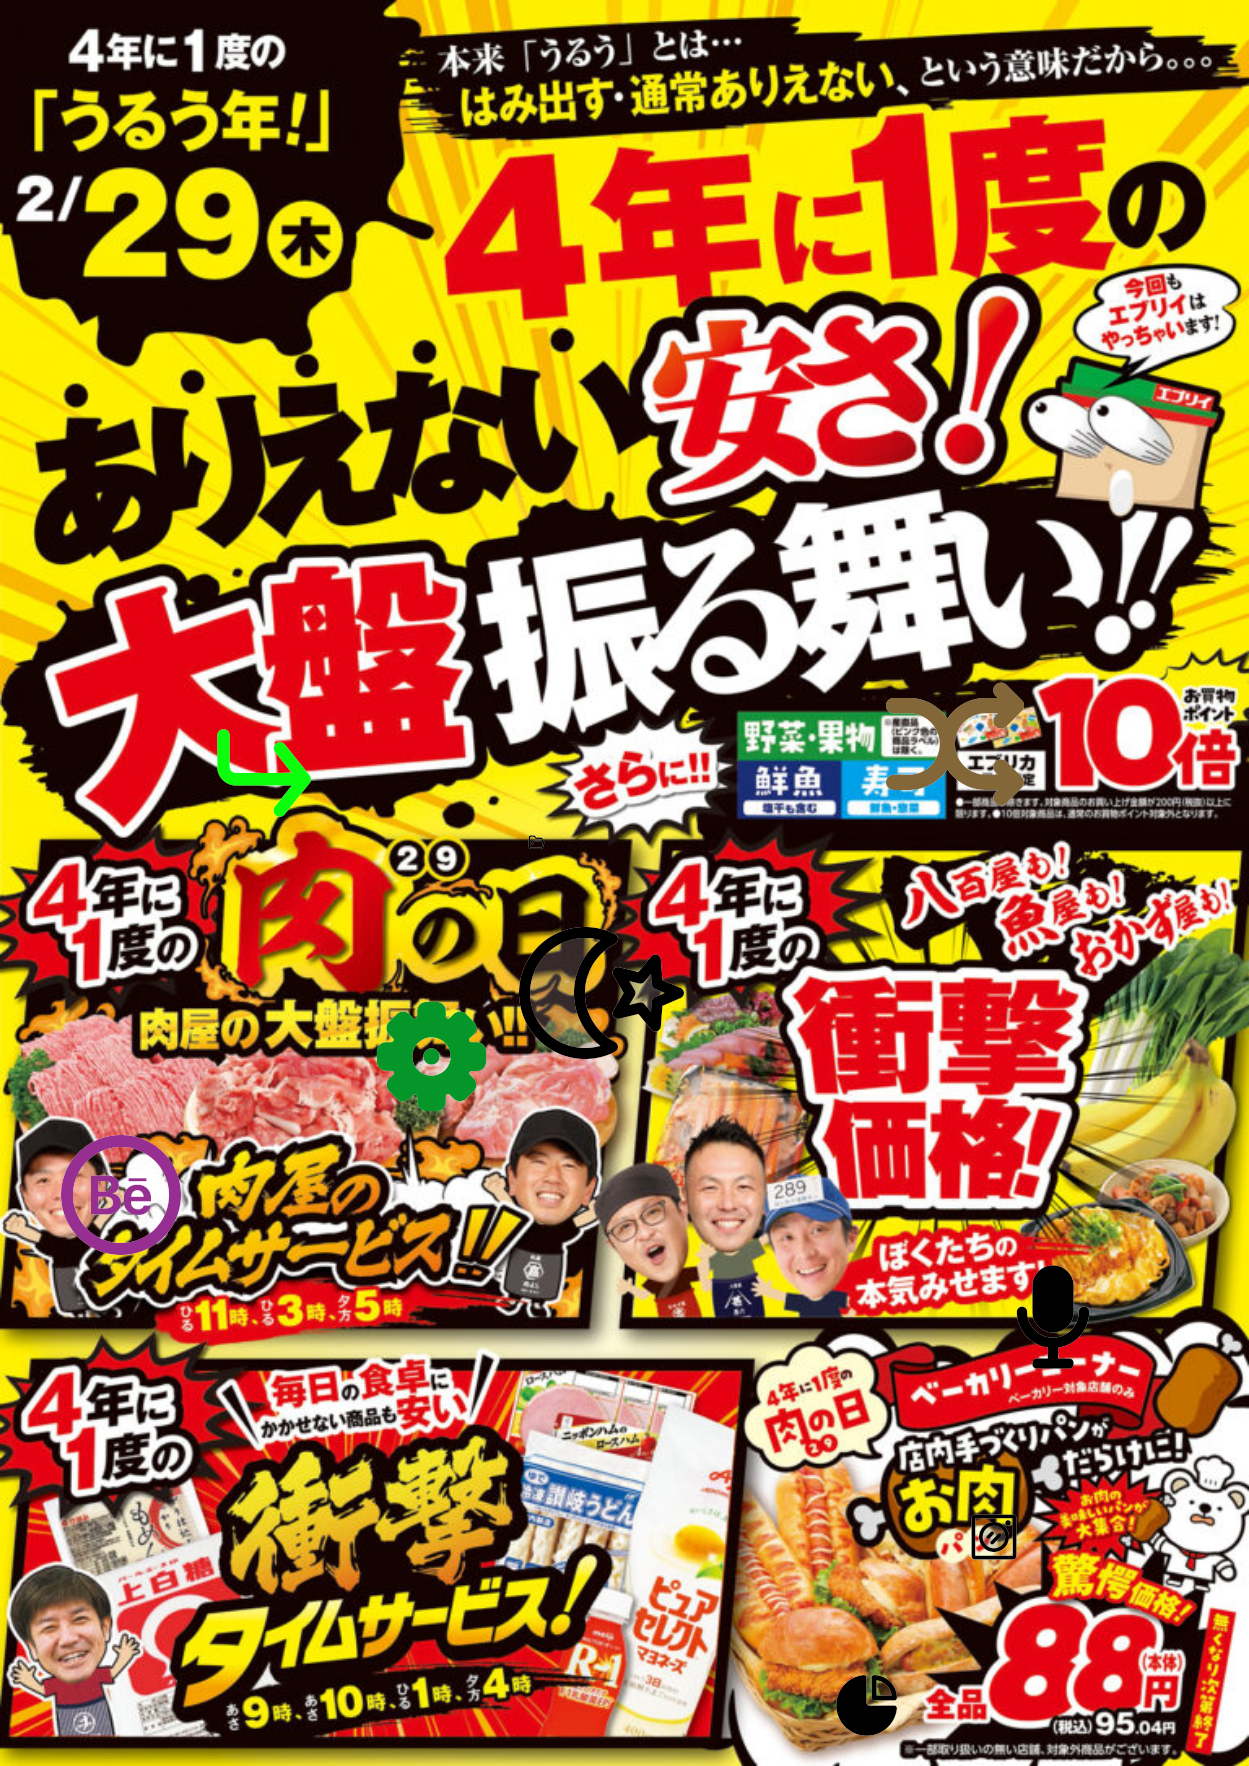 This screenshot has height=1766, width=1249. Describe the element at coordinates (994, 1537) in the screenshot. I see `access laundry or appliance settings` at that location.